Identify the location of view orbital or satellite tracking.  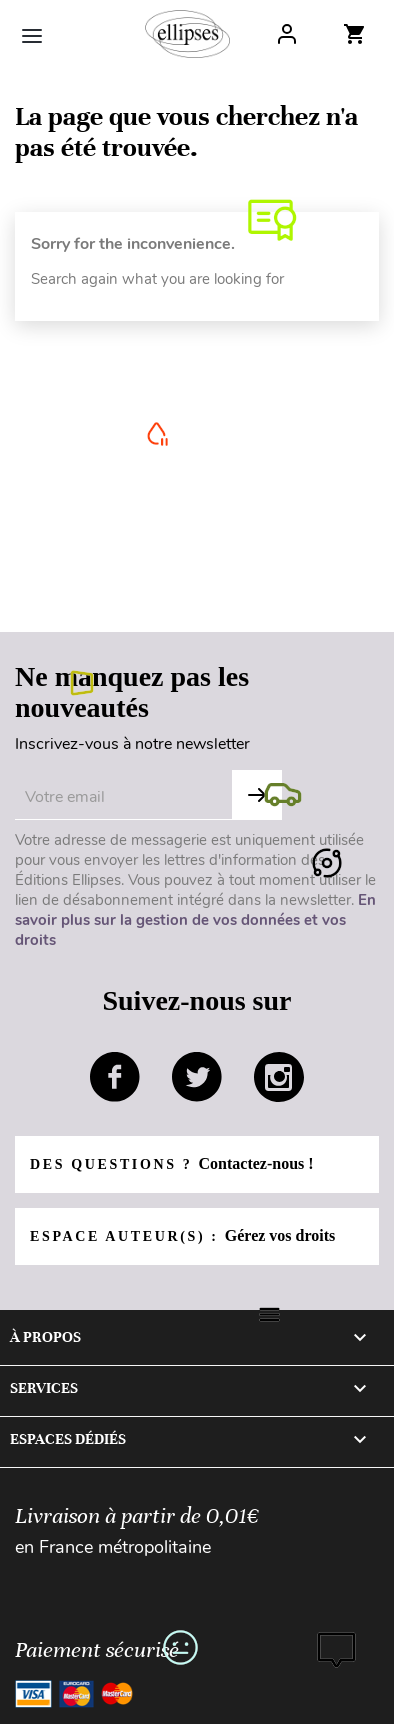
(327, 863).